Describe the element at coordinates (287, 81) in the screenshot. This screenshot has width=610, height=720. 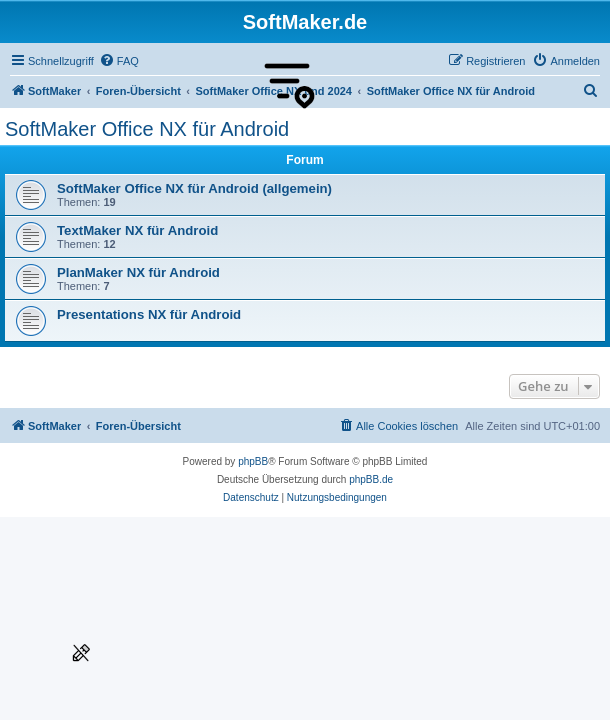
I see `filter results by location` at that location.